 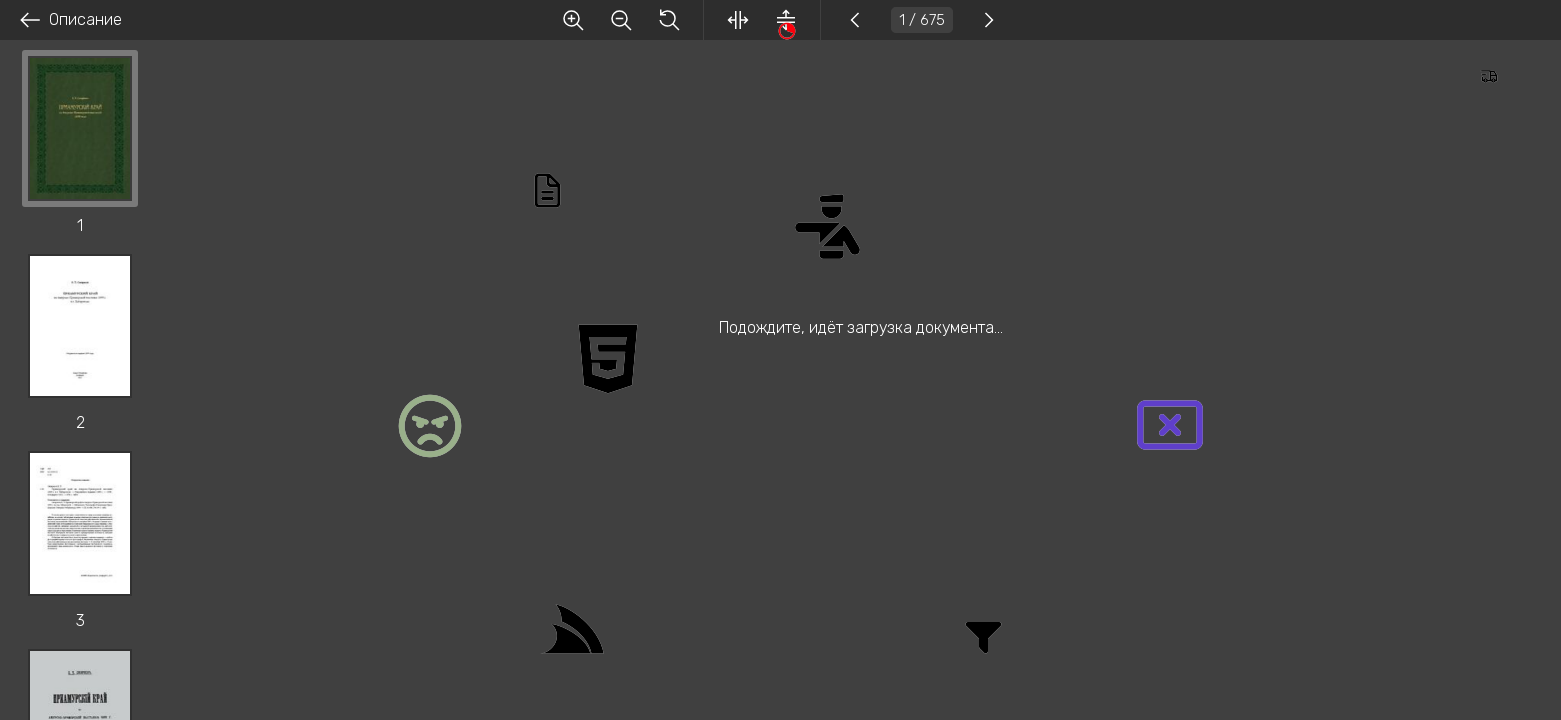 What do you see at coordinates (608, 359) in the screenshot?
I see `HTML5 technology or web standard indicator` at bounding box center [608, 359].